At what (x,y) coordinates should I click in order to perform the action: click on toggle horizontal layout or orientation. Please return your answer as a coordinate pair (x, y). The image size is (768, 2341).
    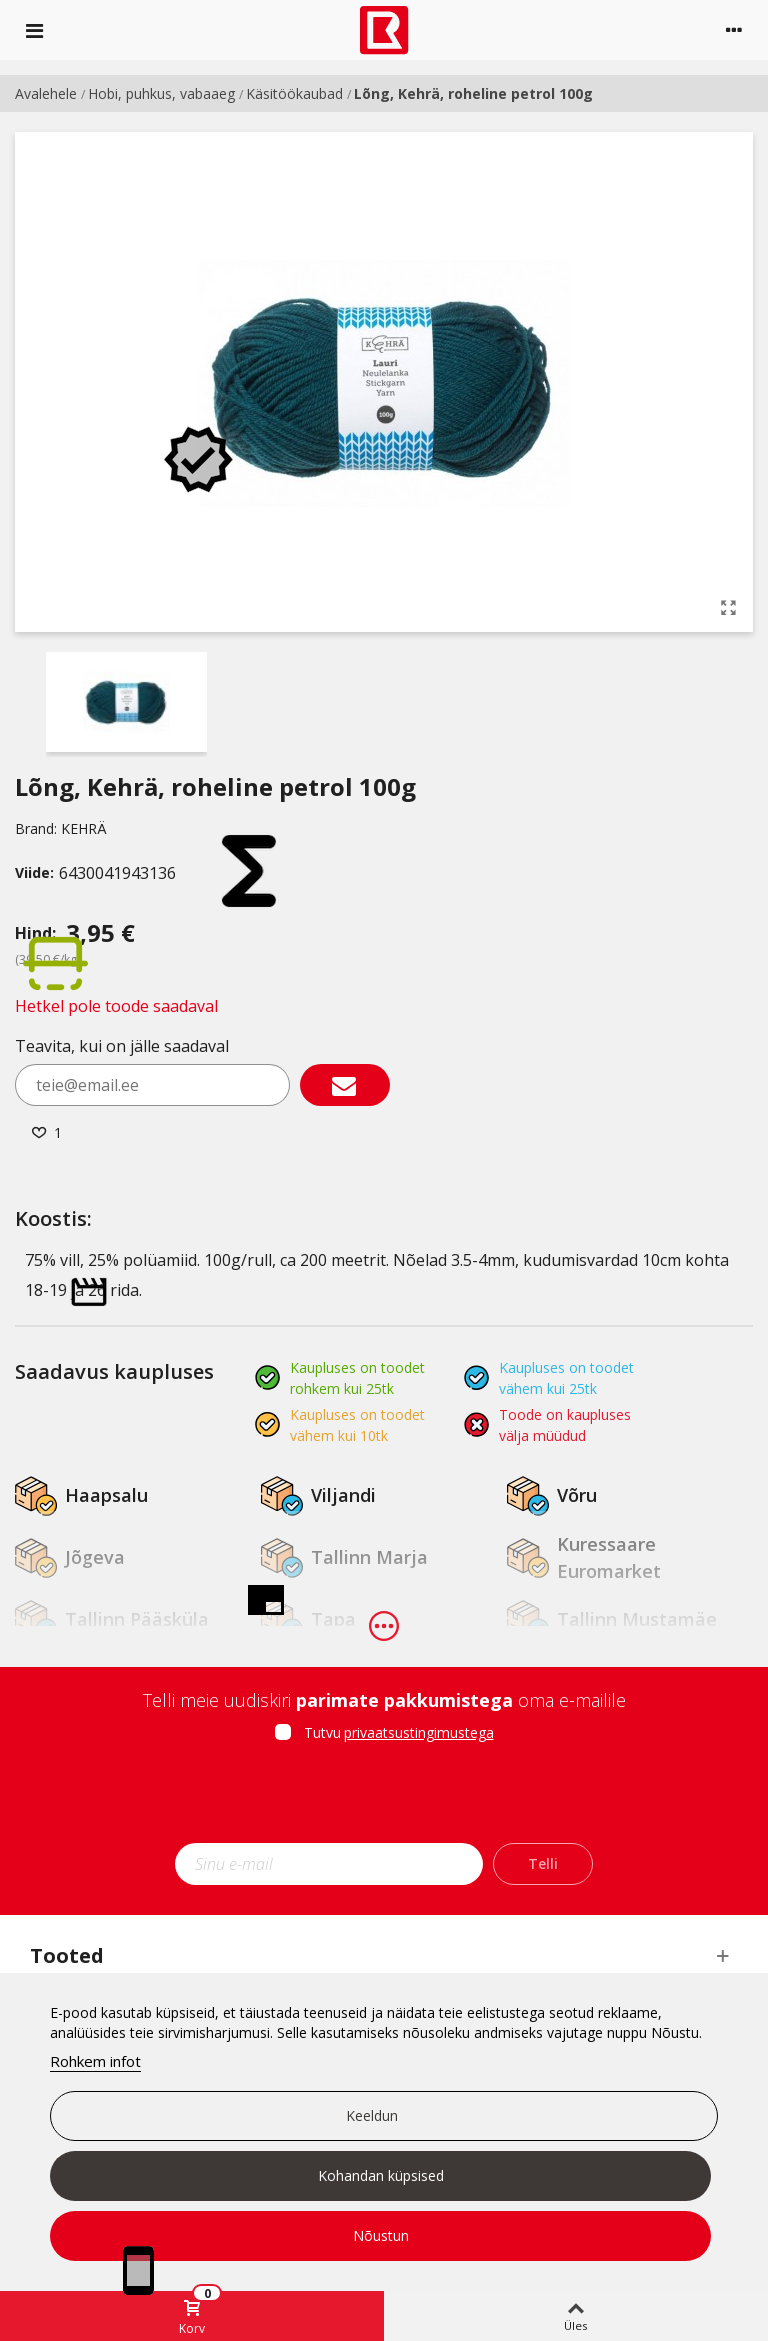
    Looking at the image, I should click on (55, 963).